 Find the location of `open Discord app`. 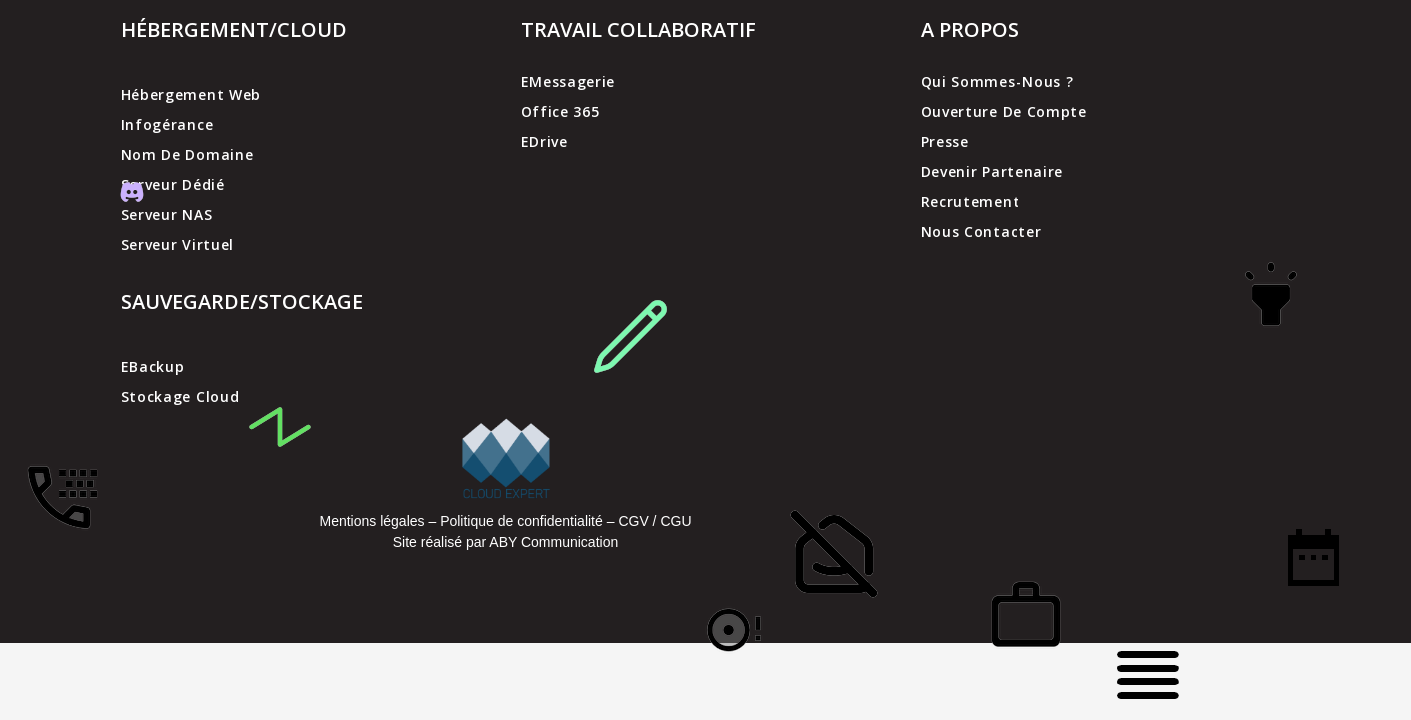

open Discord app is located at coordinates (132, 192).